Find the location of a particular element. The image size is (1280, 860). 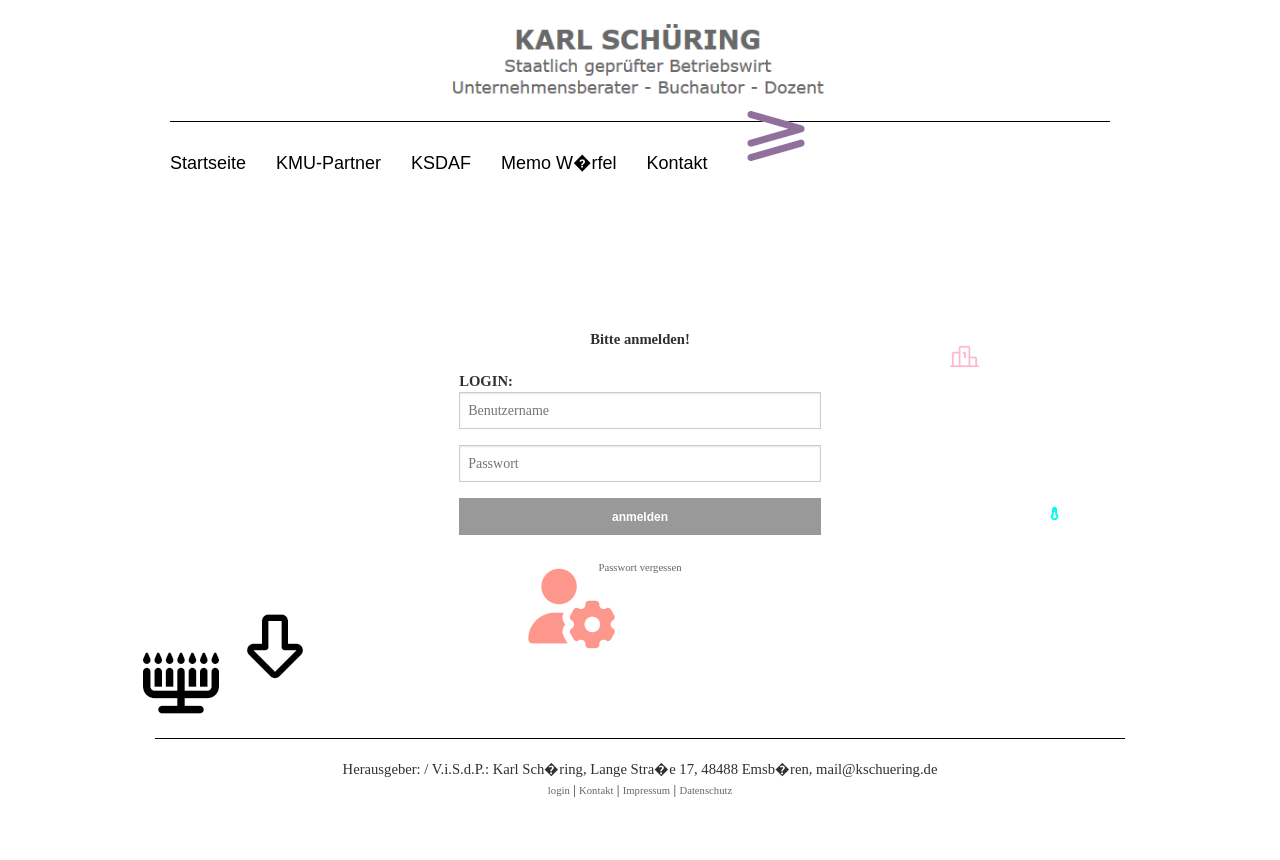

access user settings or preferences is located at coordinates (568, 605).